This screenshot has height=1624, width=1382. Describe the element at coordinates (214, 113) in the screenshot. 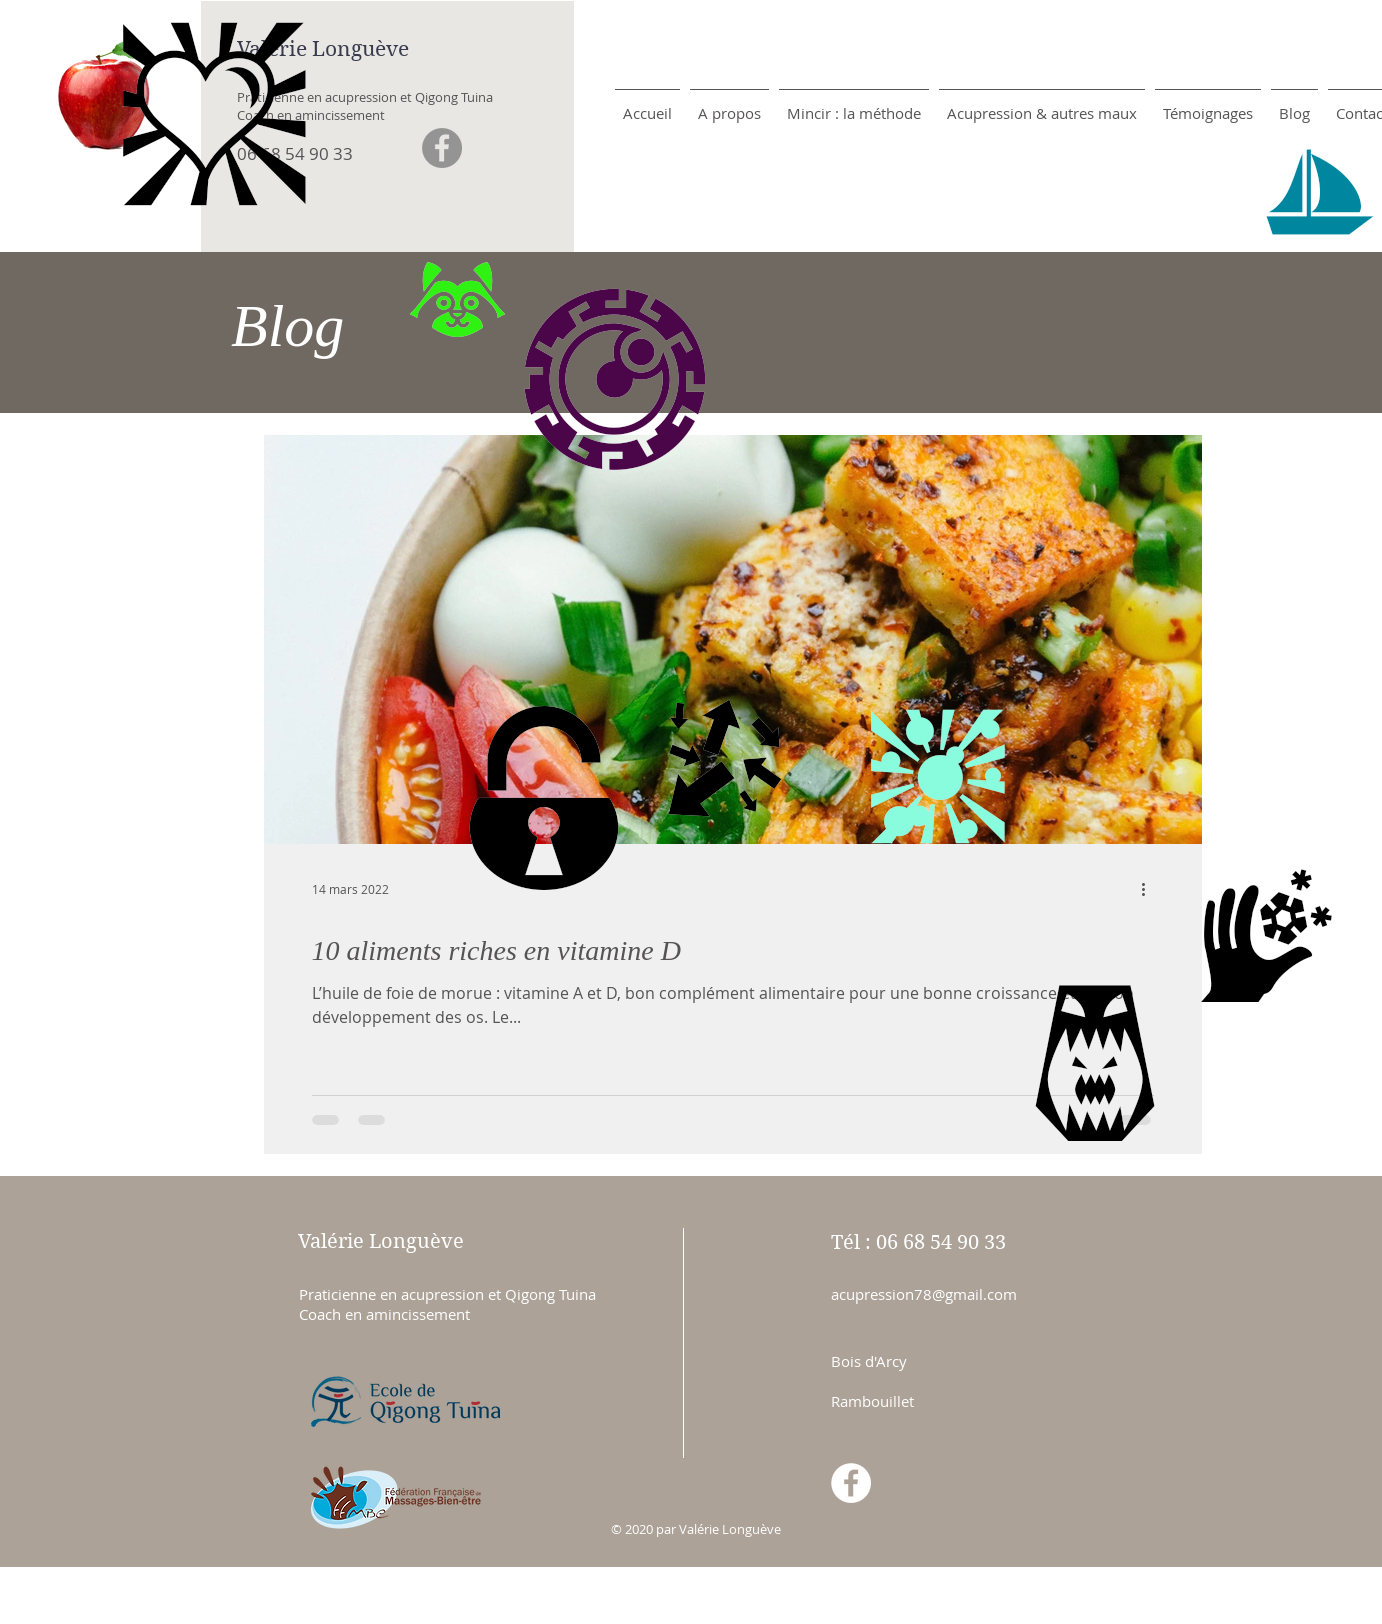

I see `indicates a favorite or loved item` at that location.